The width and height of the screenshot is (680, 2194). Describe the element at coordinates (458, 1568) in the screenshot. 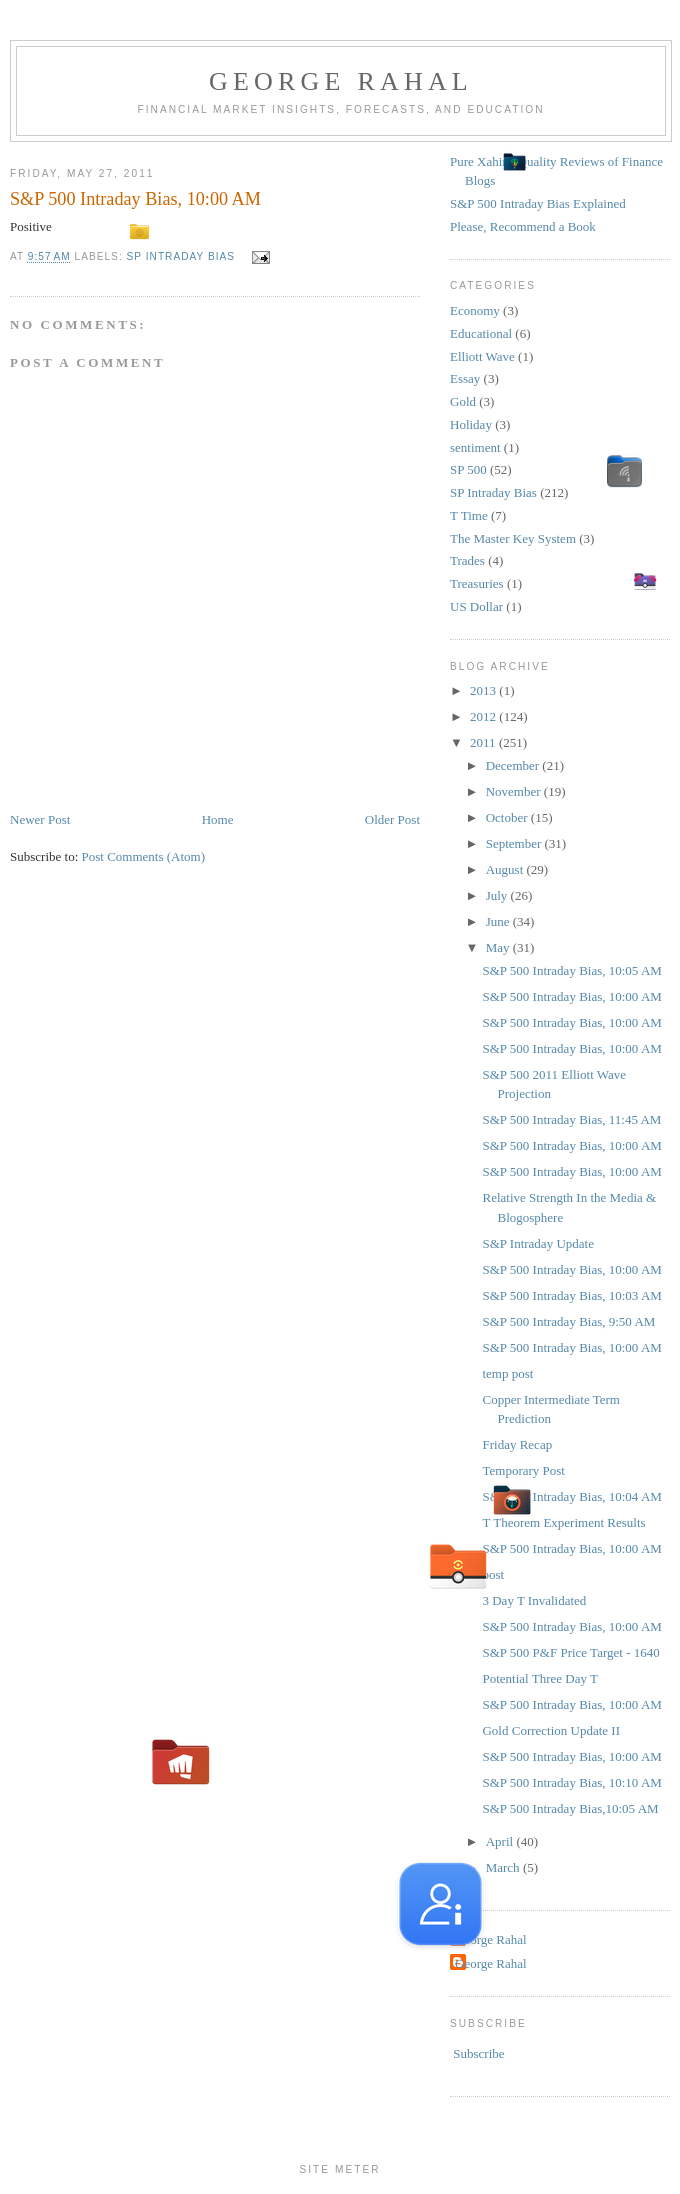

I see `folder containing pokémon-related files or games` at that location.